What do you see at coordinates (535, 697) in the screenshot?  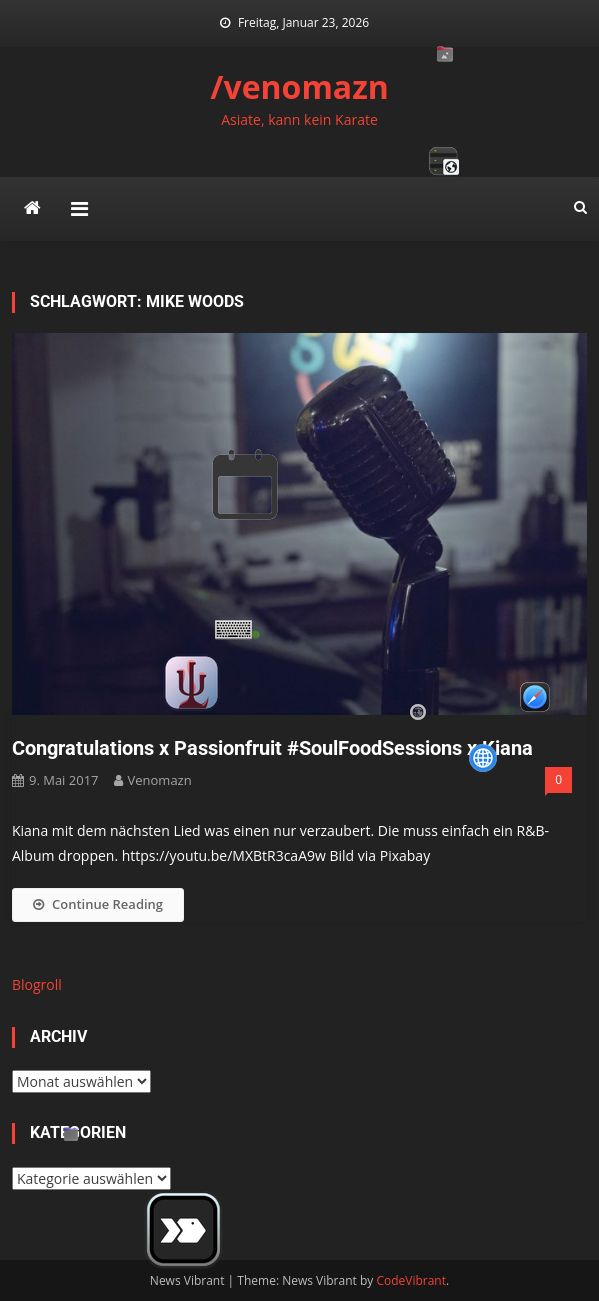 I see `open Safari web browser` at bounding box center [535, 697].